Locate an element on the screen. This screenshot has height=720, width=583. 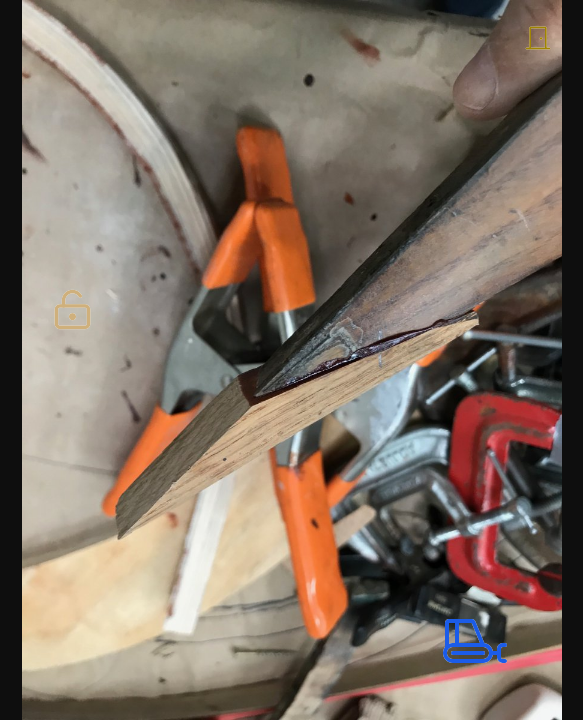
unlock or access secured content is located at coordinates (72, 309).